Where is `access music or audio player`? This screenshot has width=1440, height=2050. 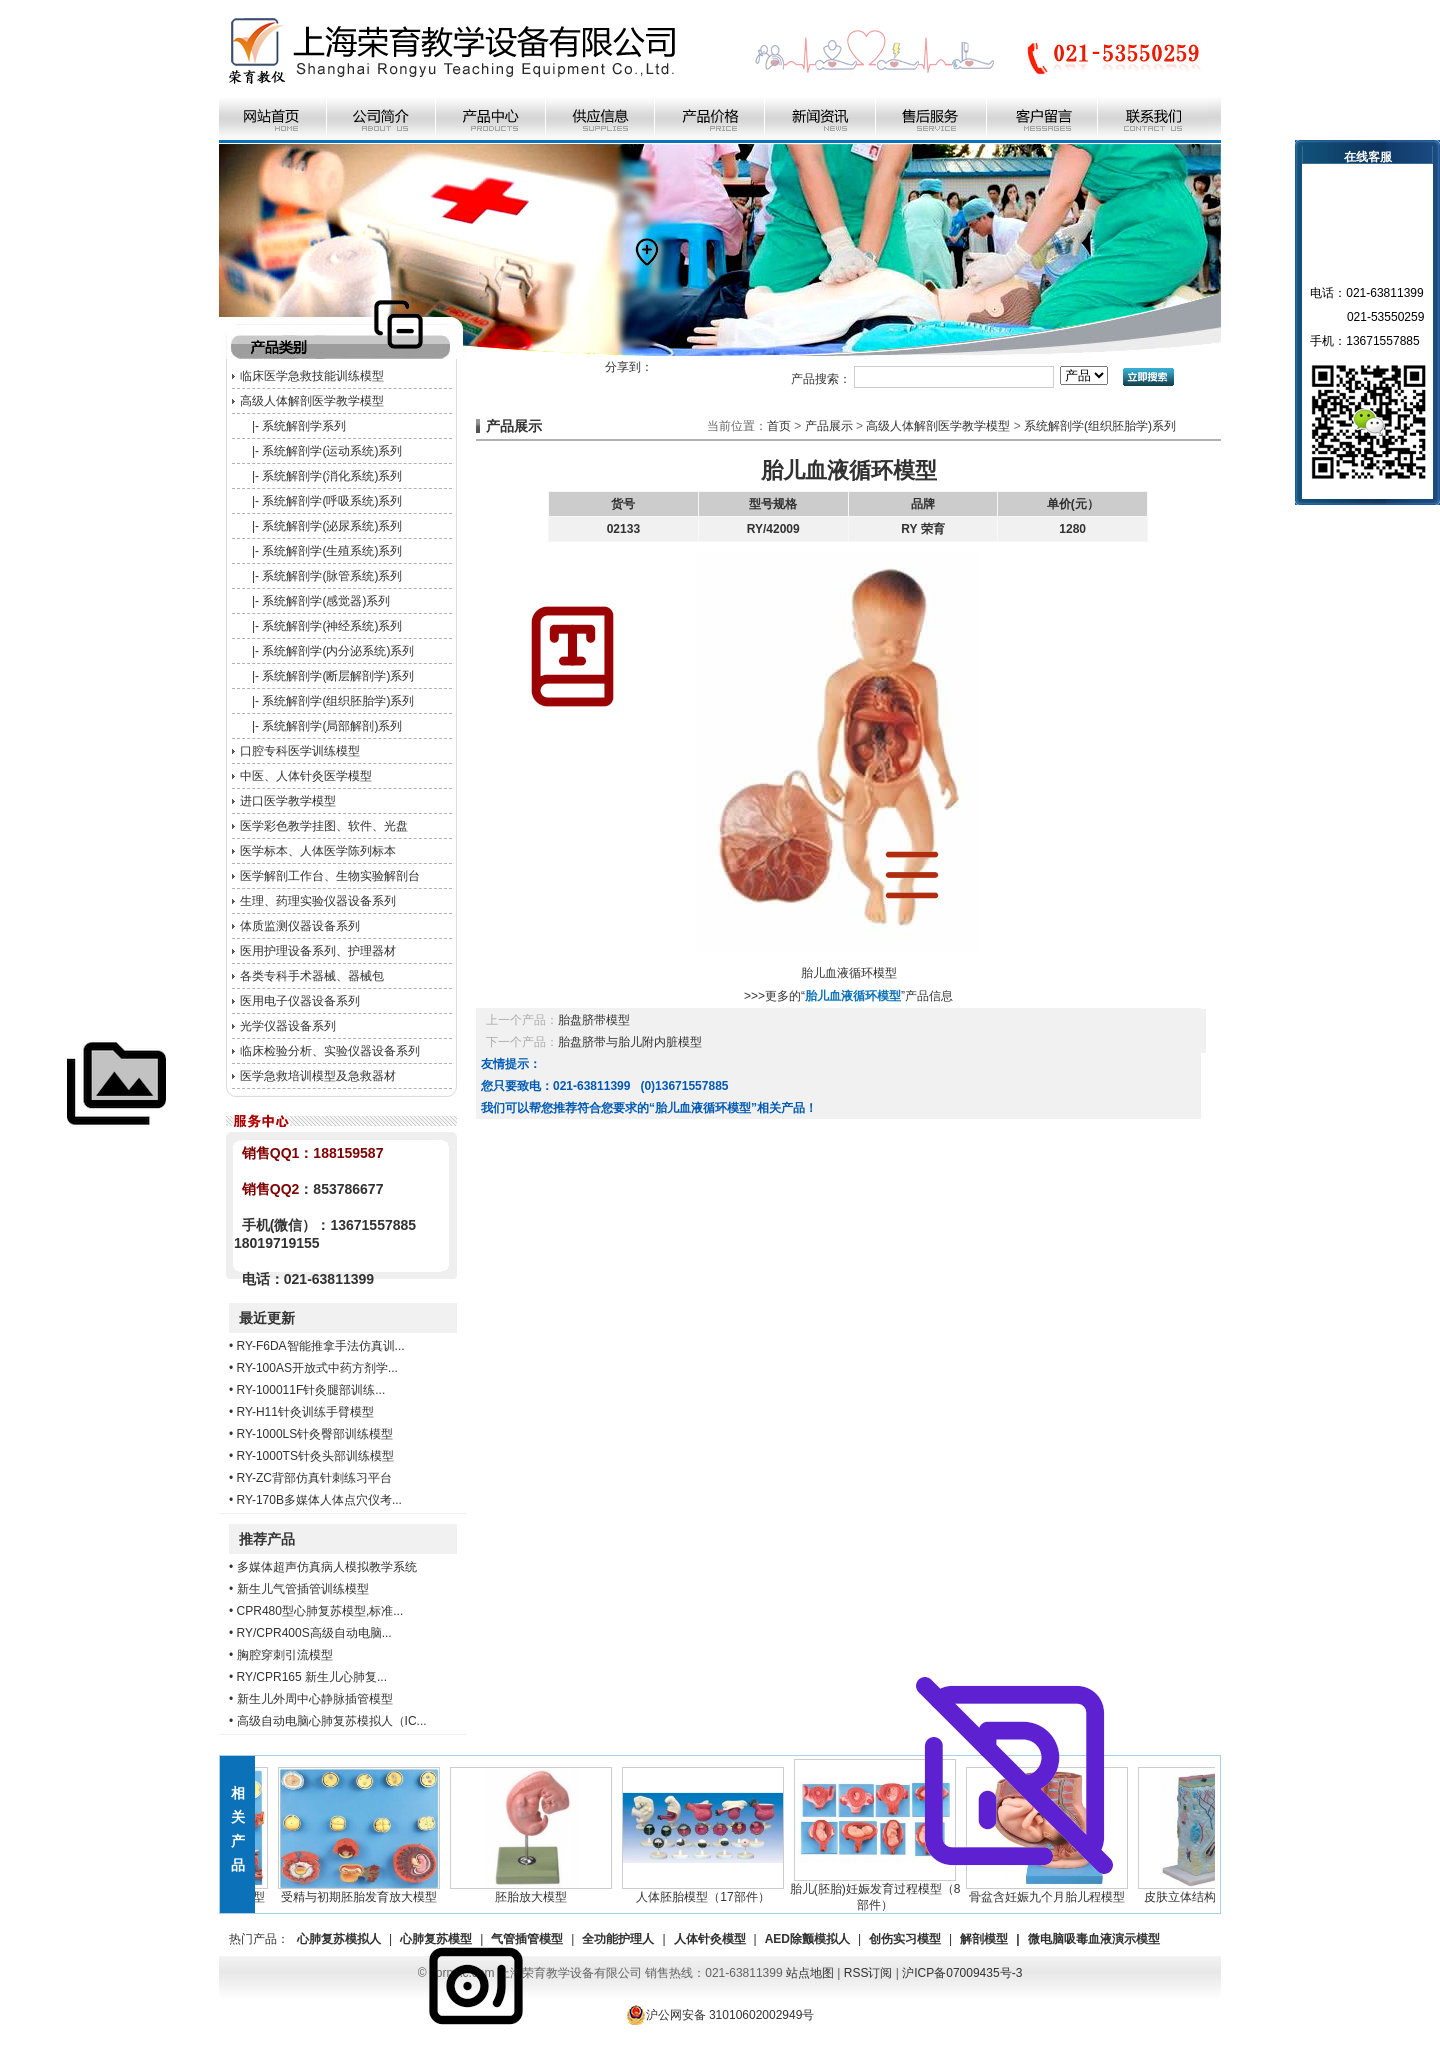
access music or audio player is located at coordinates (476, 1986).